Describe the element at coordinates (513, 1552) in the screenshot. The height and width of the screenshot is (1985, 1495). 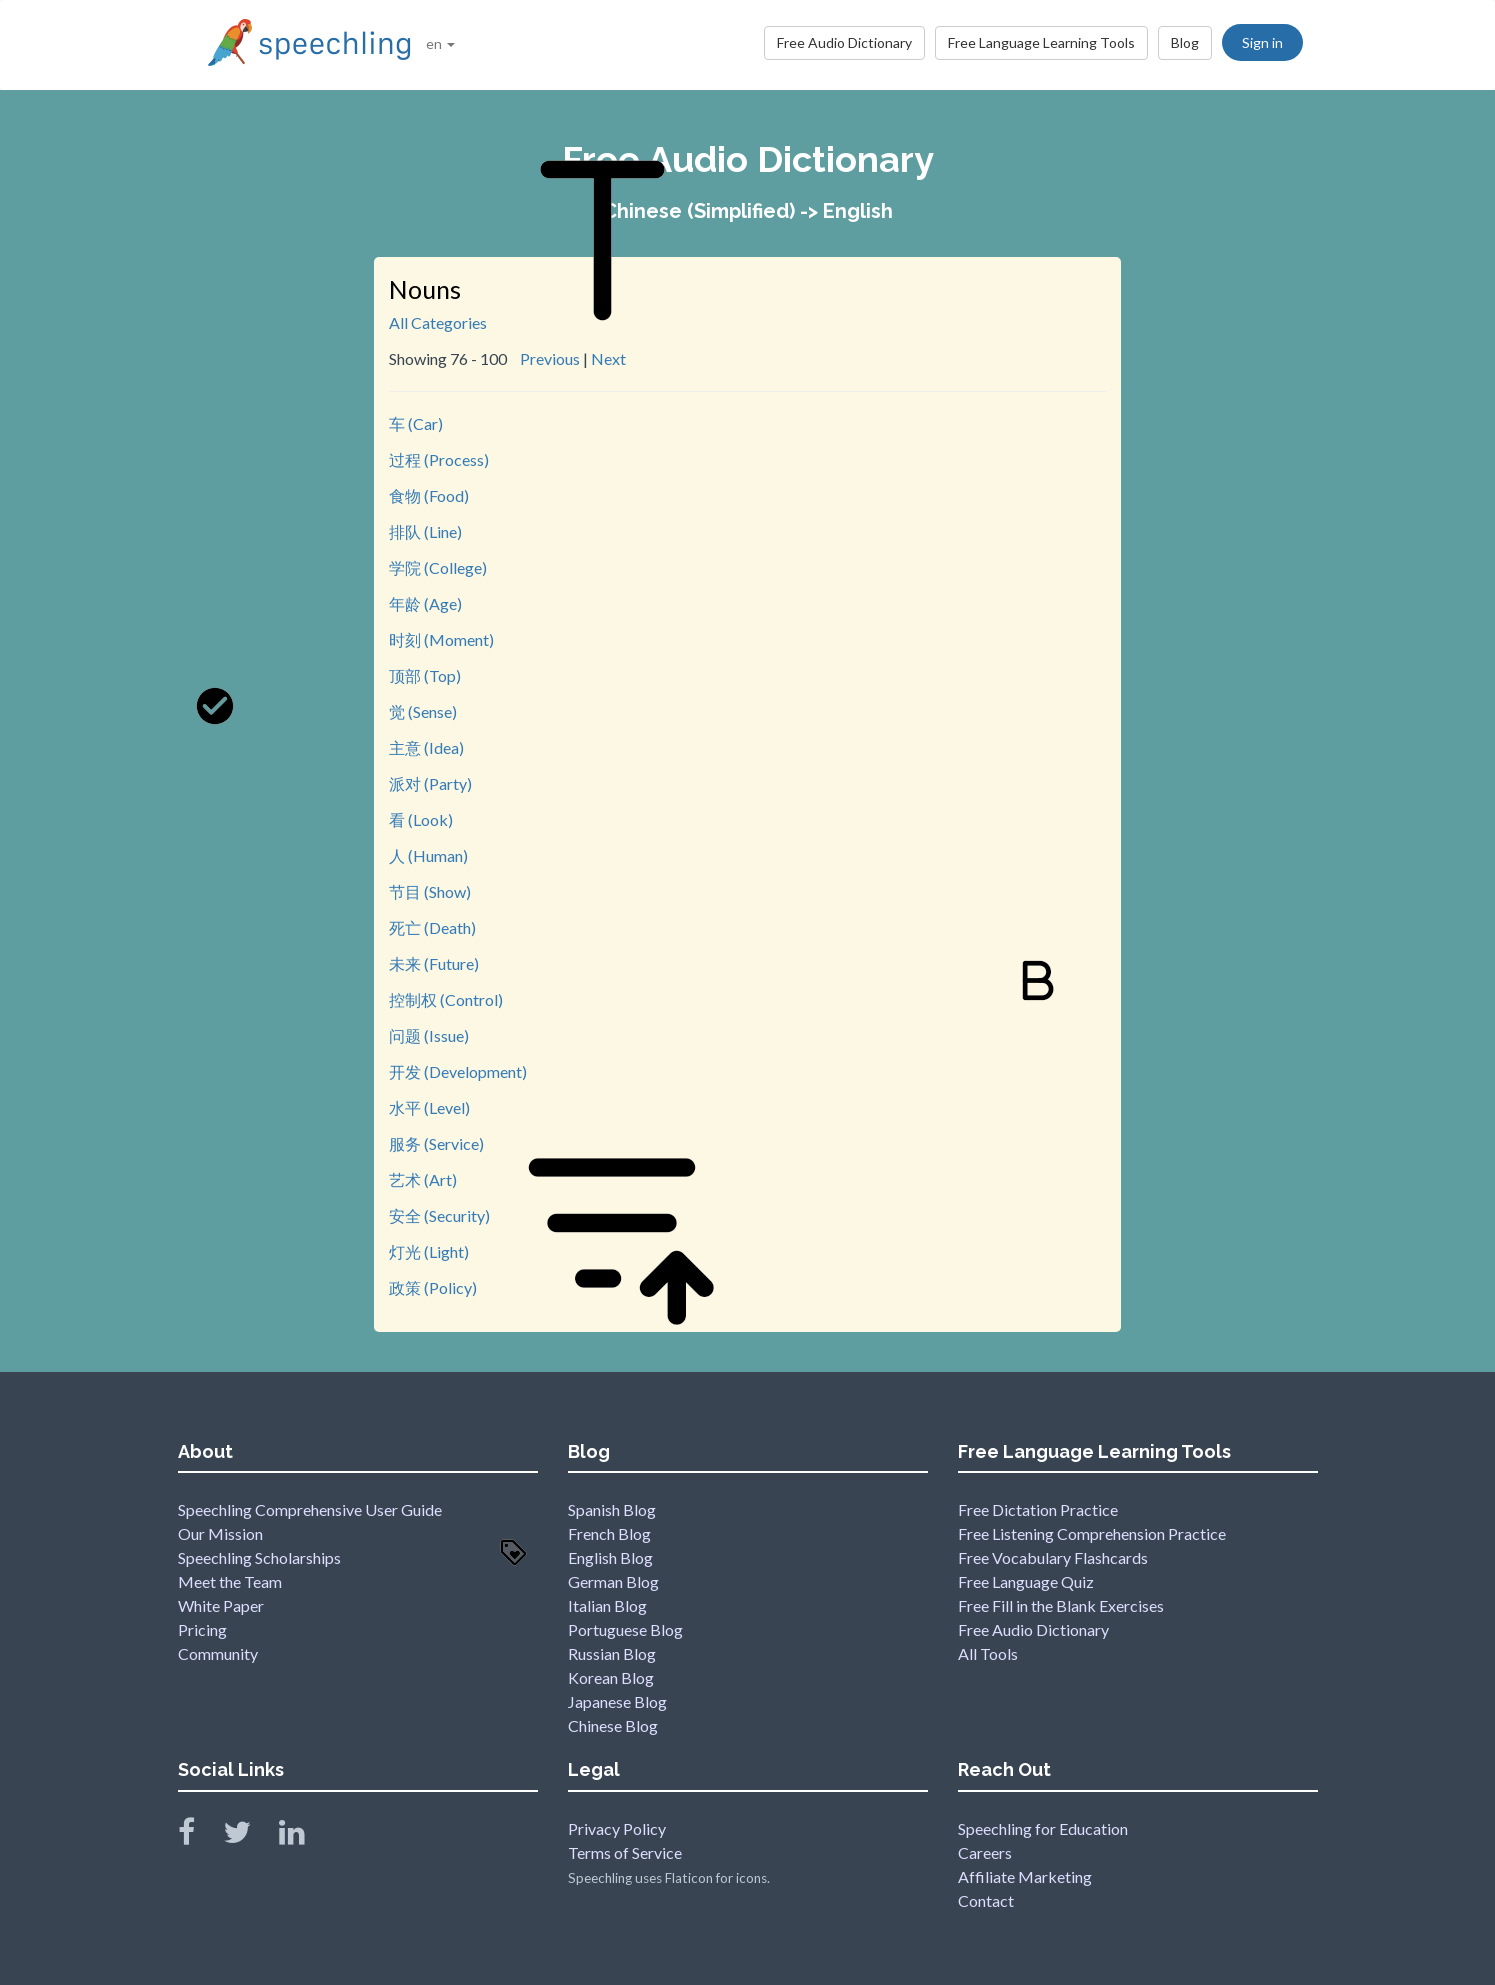
I see `access loyalty rewards or points` at that location.